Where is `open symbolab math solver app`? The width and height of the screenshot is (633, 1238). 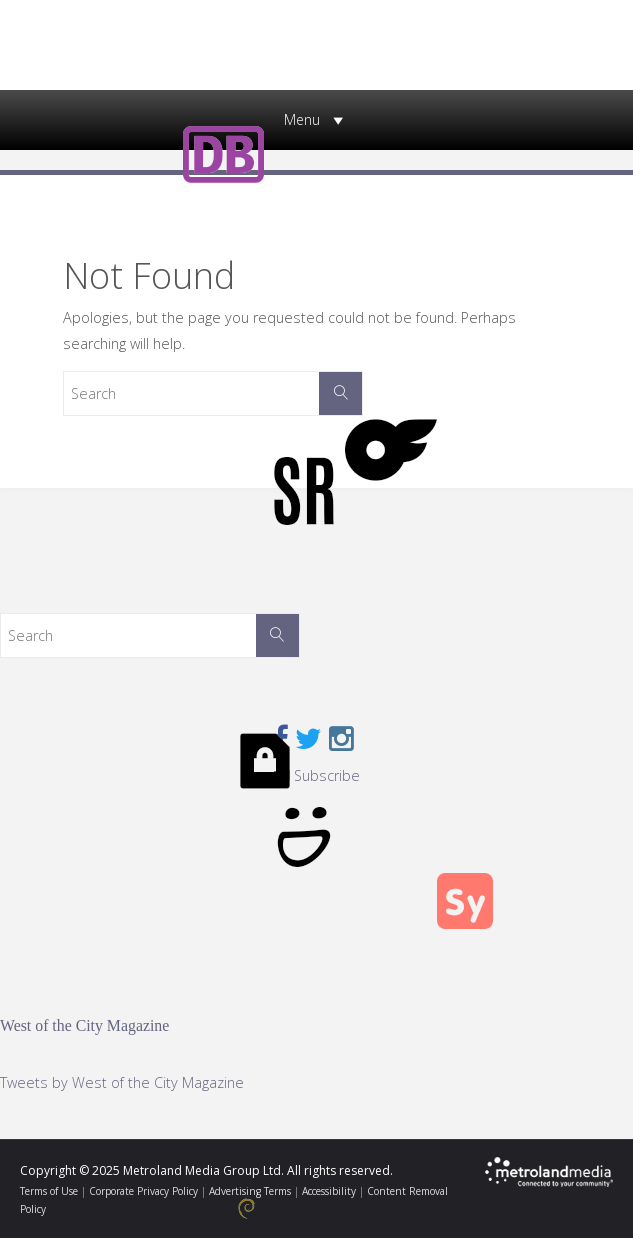 open symbolab math solver app is located at coordinates (465, 901).